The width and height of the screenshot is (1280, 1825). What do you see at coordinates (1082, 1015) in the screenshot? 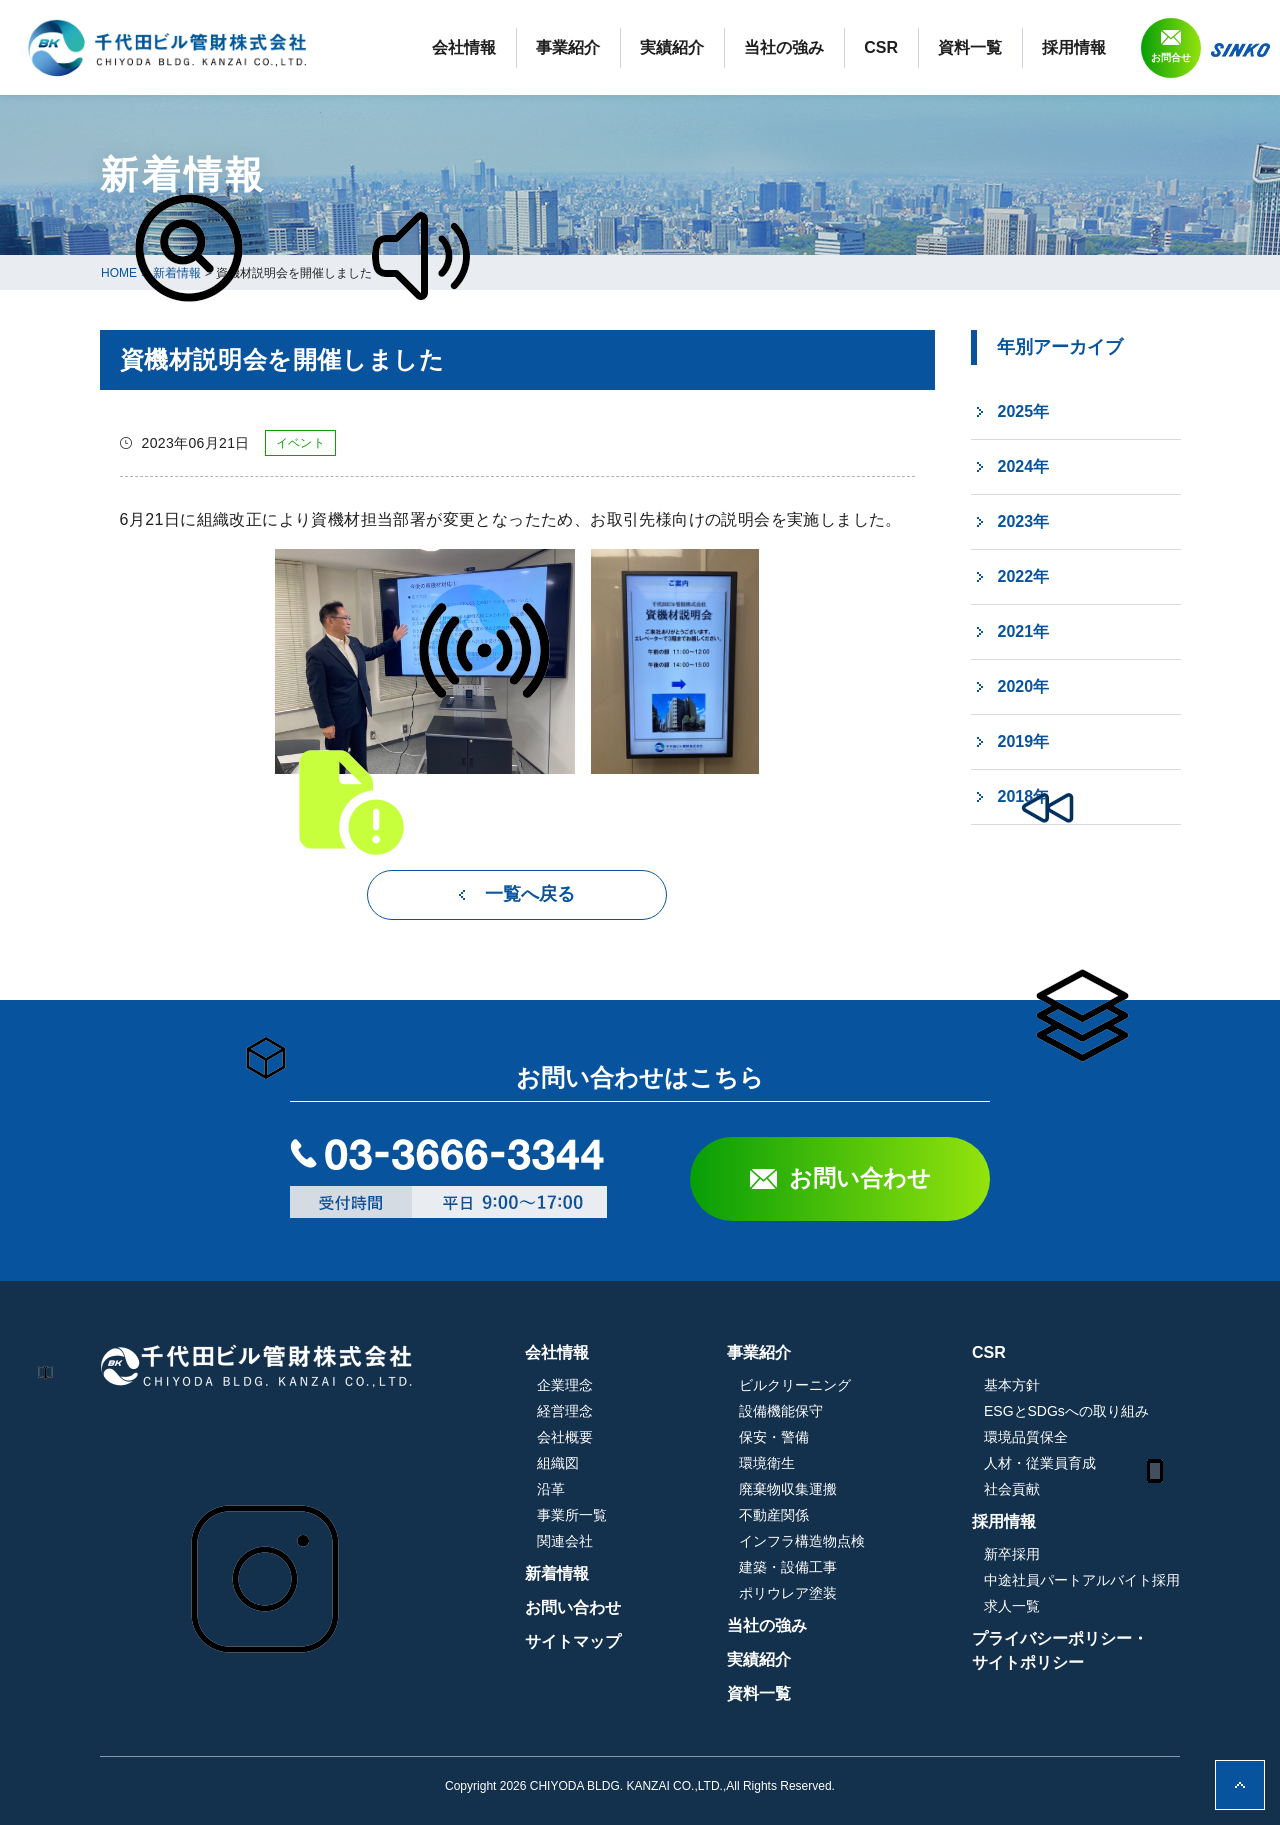
I see `view layers or stacked content` at bounding box center [1082, 1015].